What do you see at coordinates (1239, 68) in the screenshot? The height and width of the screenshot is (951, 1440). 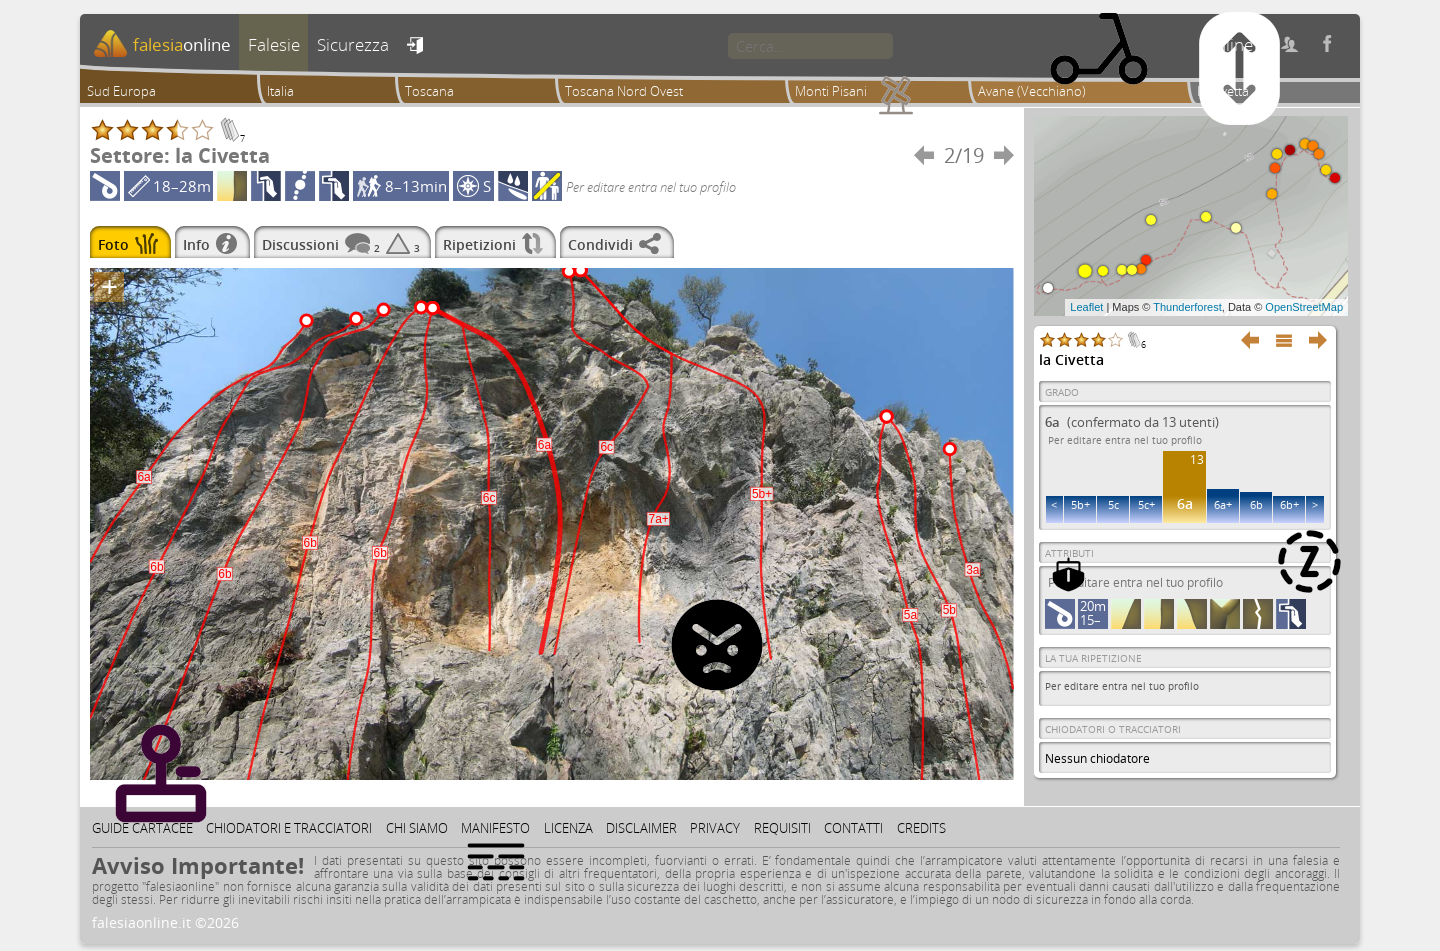 I see `scroll up or down on the page` at bounding box center [1239, 68].